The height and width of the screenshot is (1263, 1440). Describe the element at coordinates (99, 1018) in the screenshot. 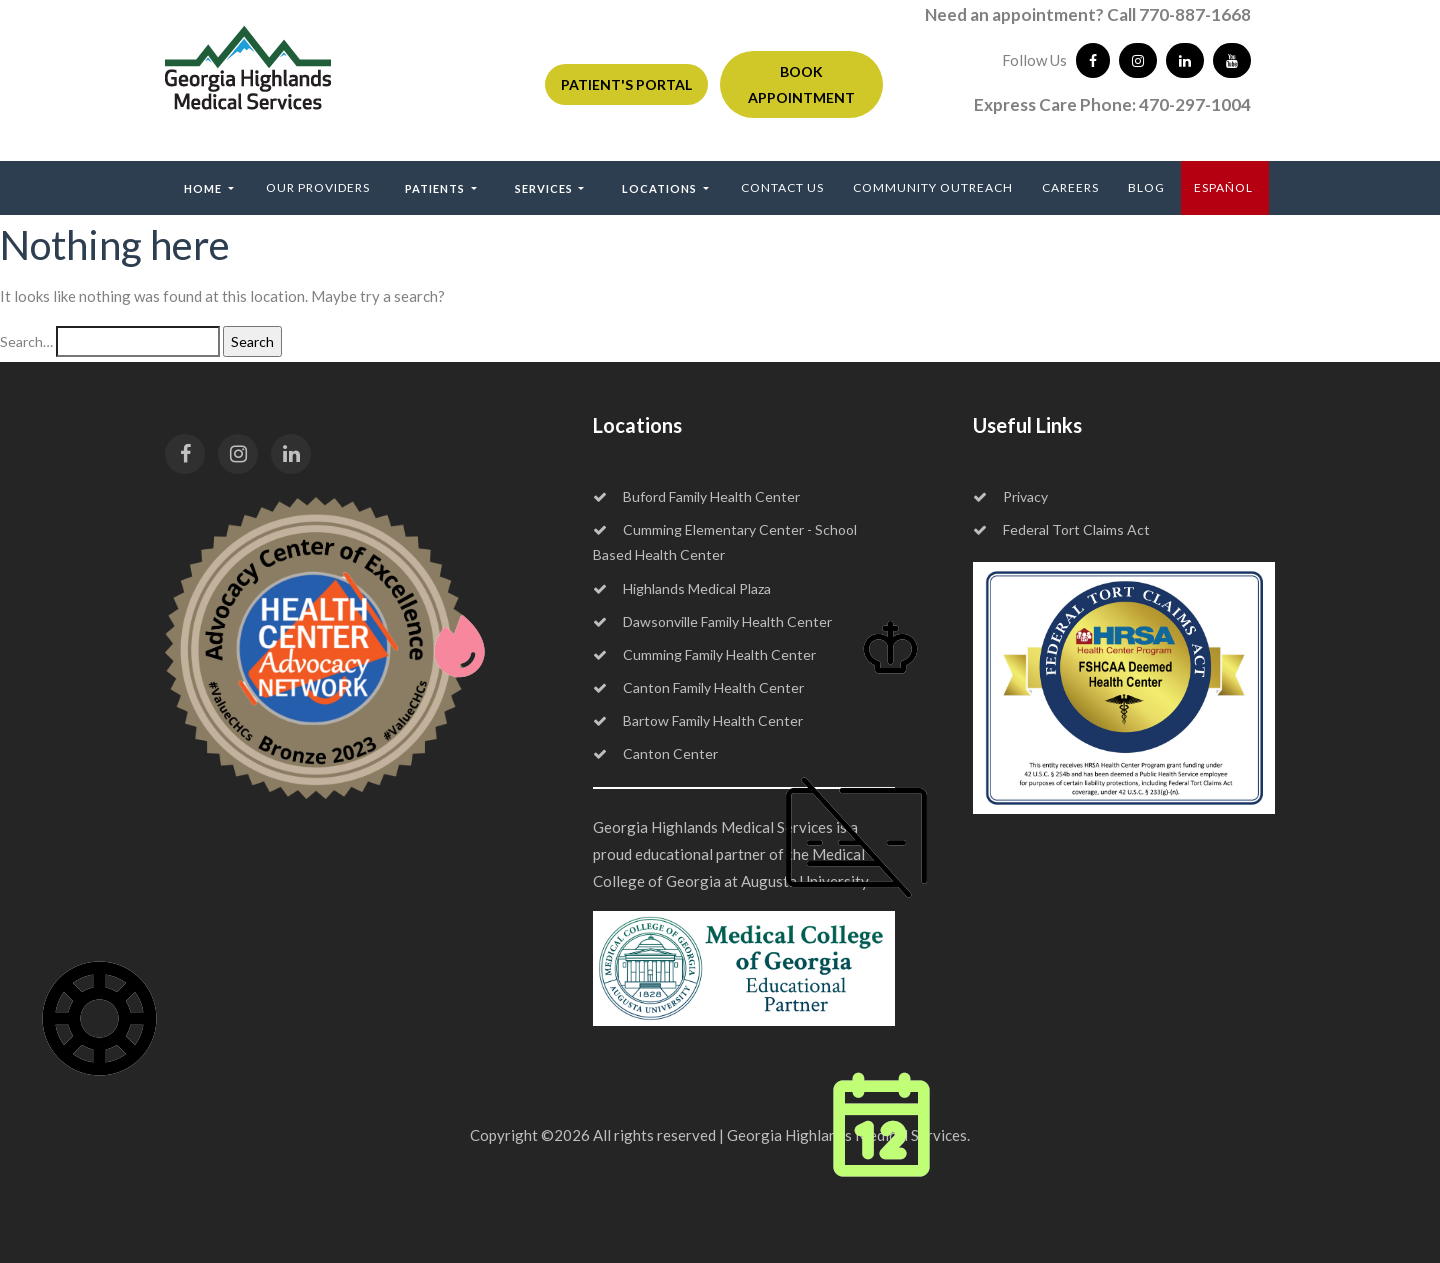

I see `access casino or gambling features` at that location.